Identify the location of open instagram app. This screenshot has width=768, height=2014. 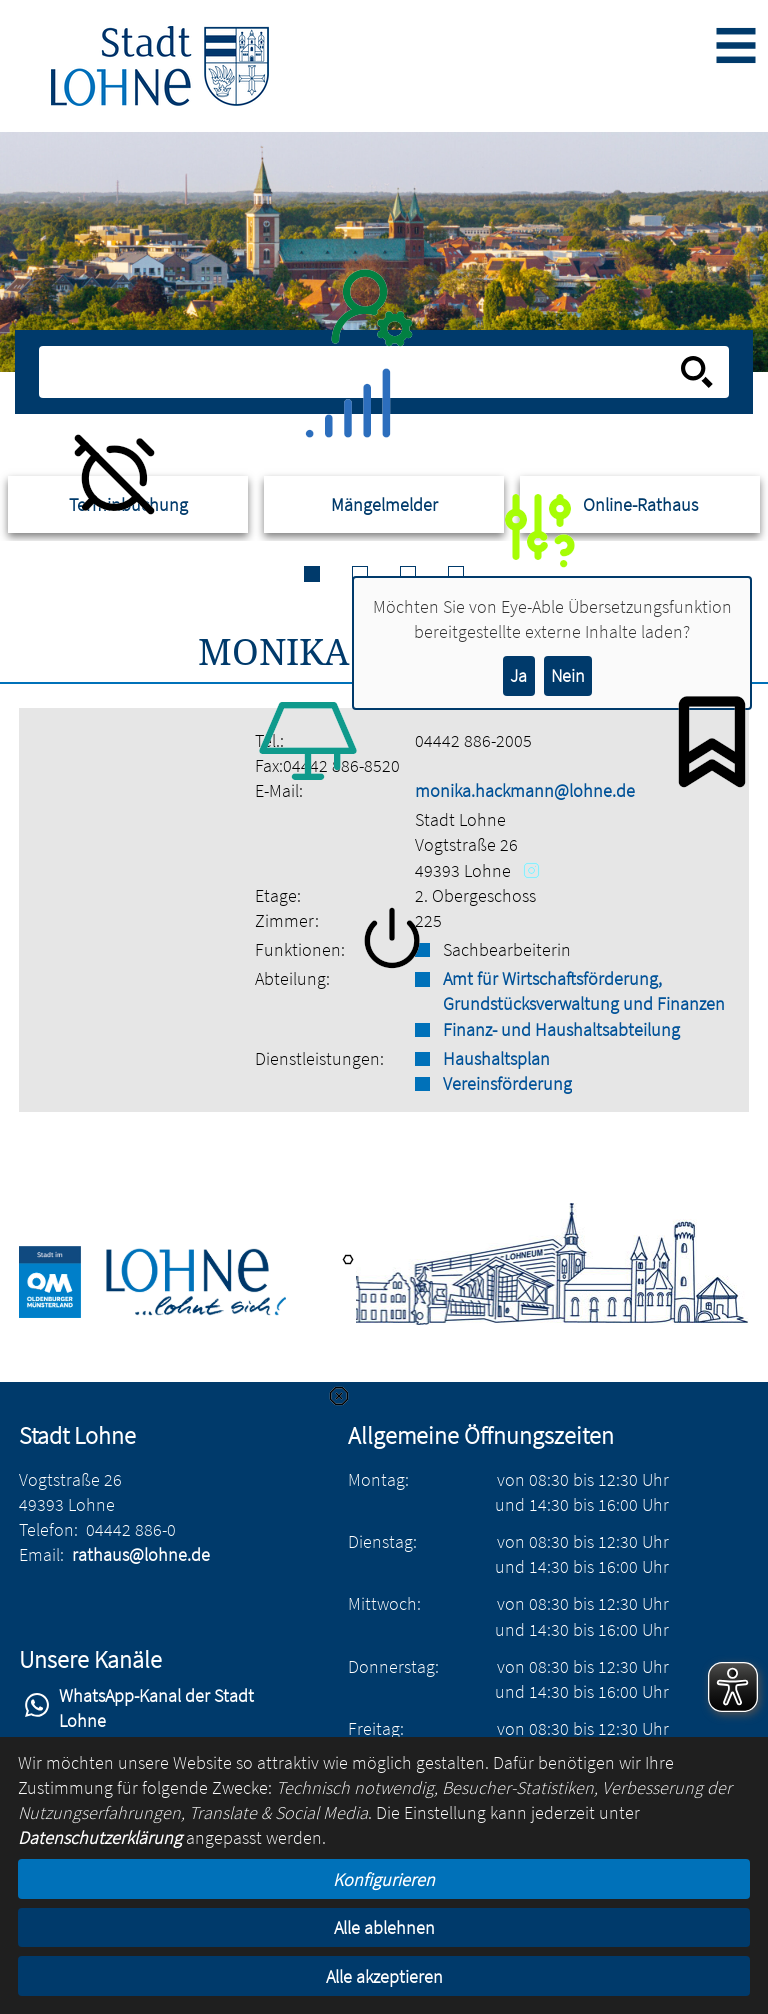
(531, 870).